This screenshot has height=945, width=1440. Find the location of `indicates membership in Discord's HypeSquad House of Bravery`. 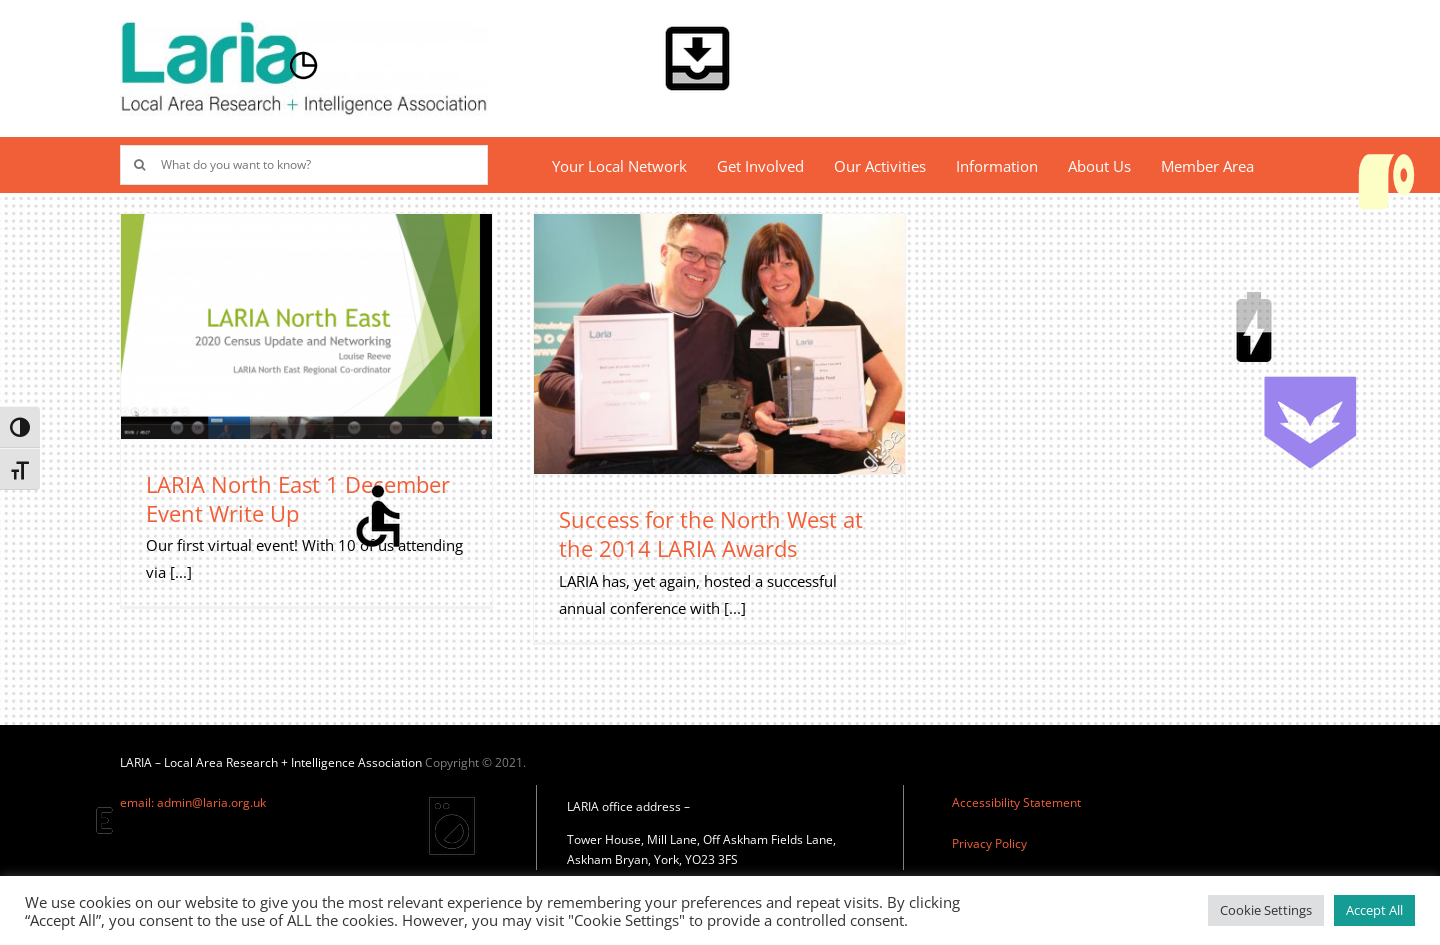

indicates membership in Discord's HypeSquad House of Bravery is located at coordinates (1310, 422).